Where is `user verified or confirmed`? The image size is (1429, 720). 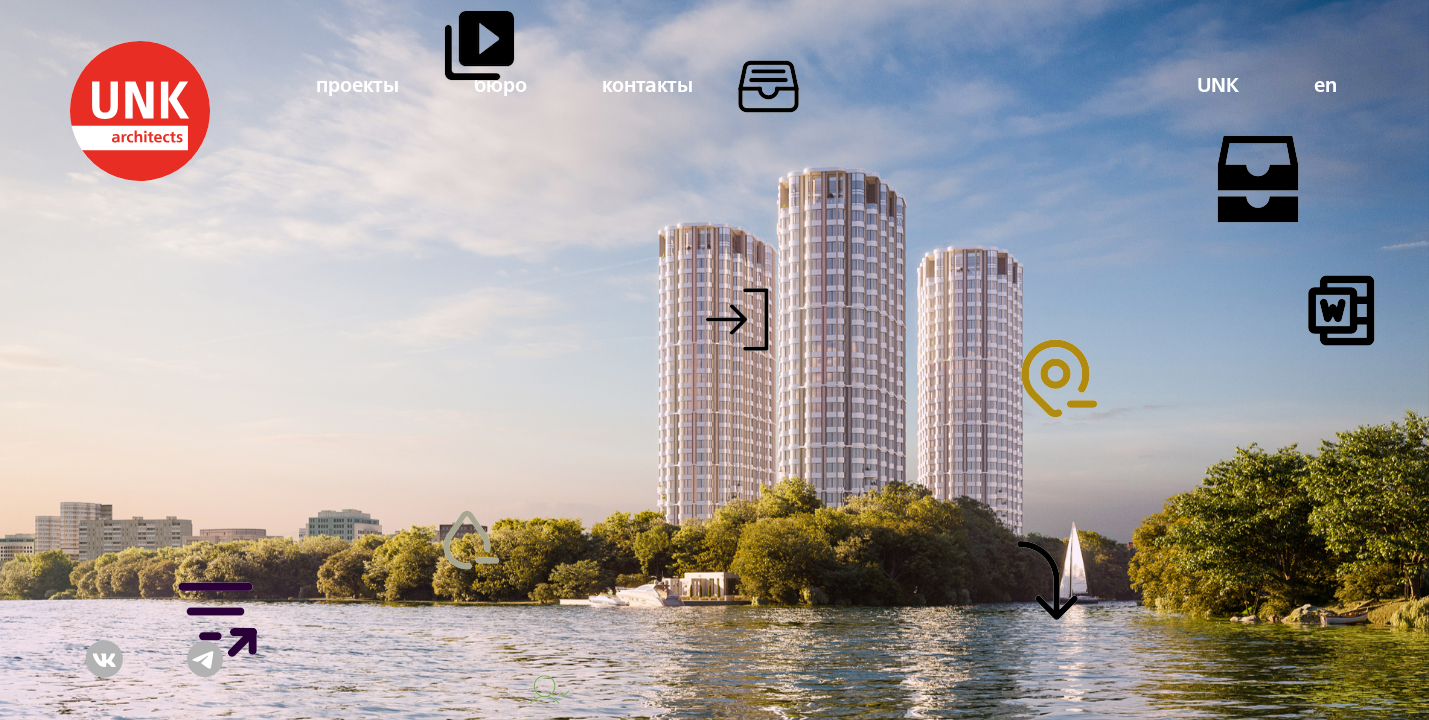 user verified or confirmed is located at coordinates (548, 691).